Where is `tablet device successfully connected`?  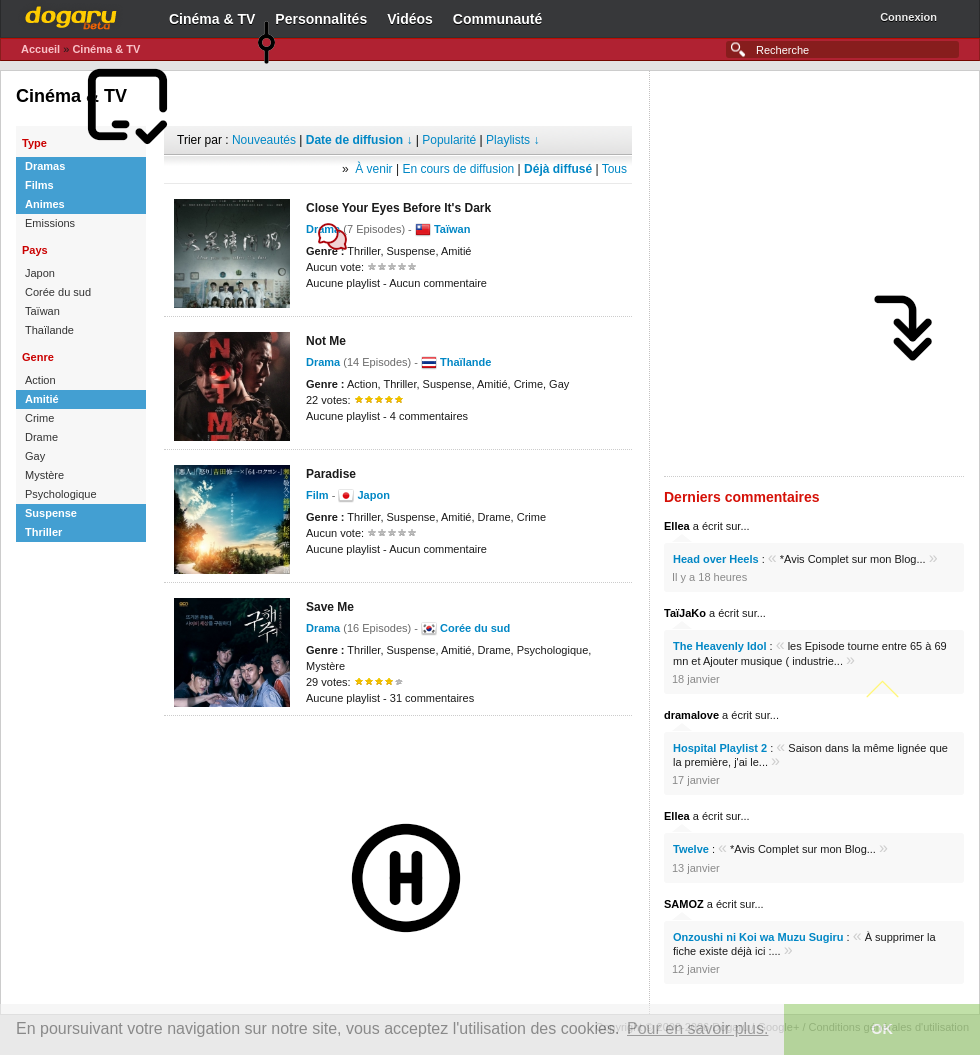 tablet device successfully connected is located at coordinates (127, 104).